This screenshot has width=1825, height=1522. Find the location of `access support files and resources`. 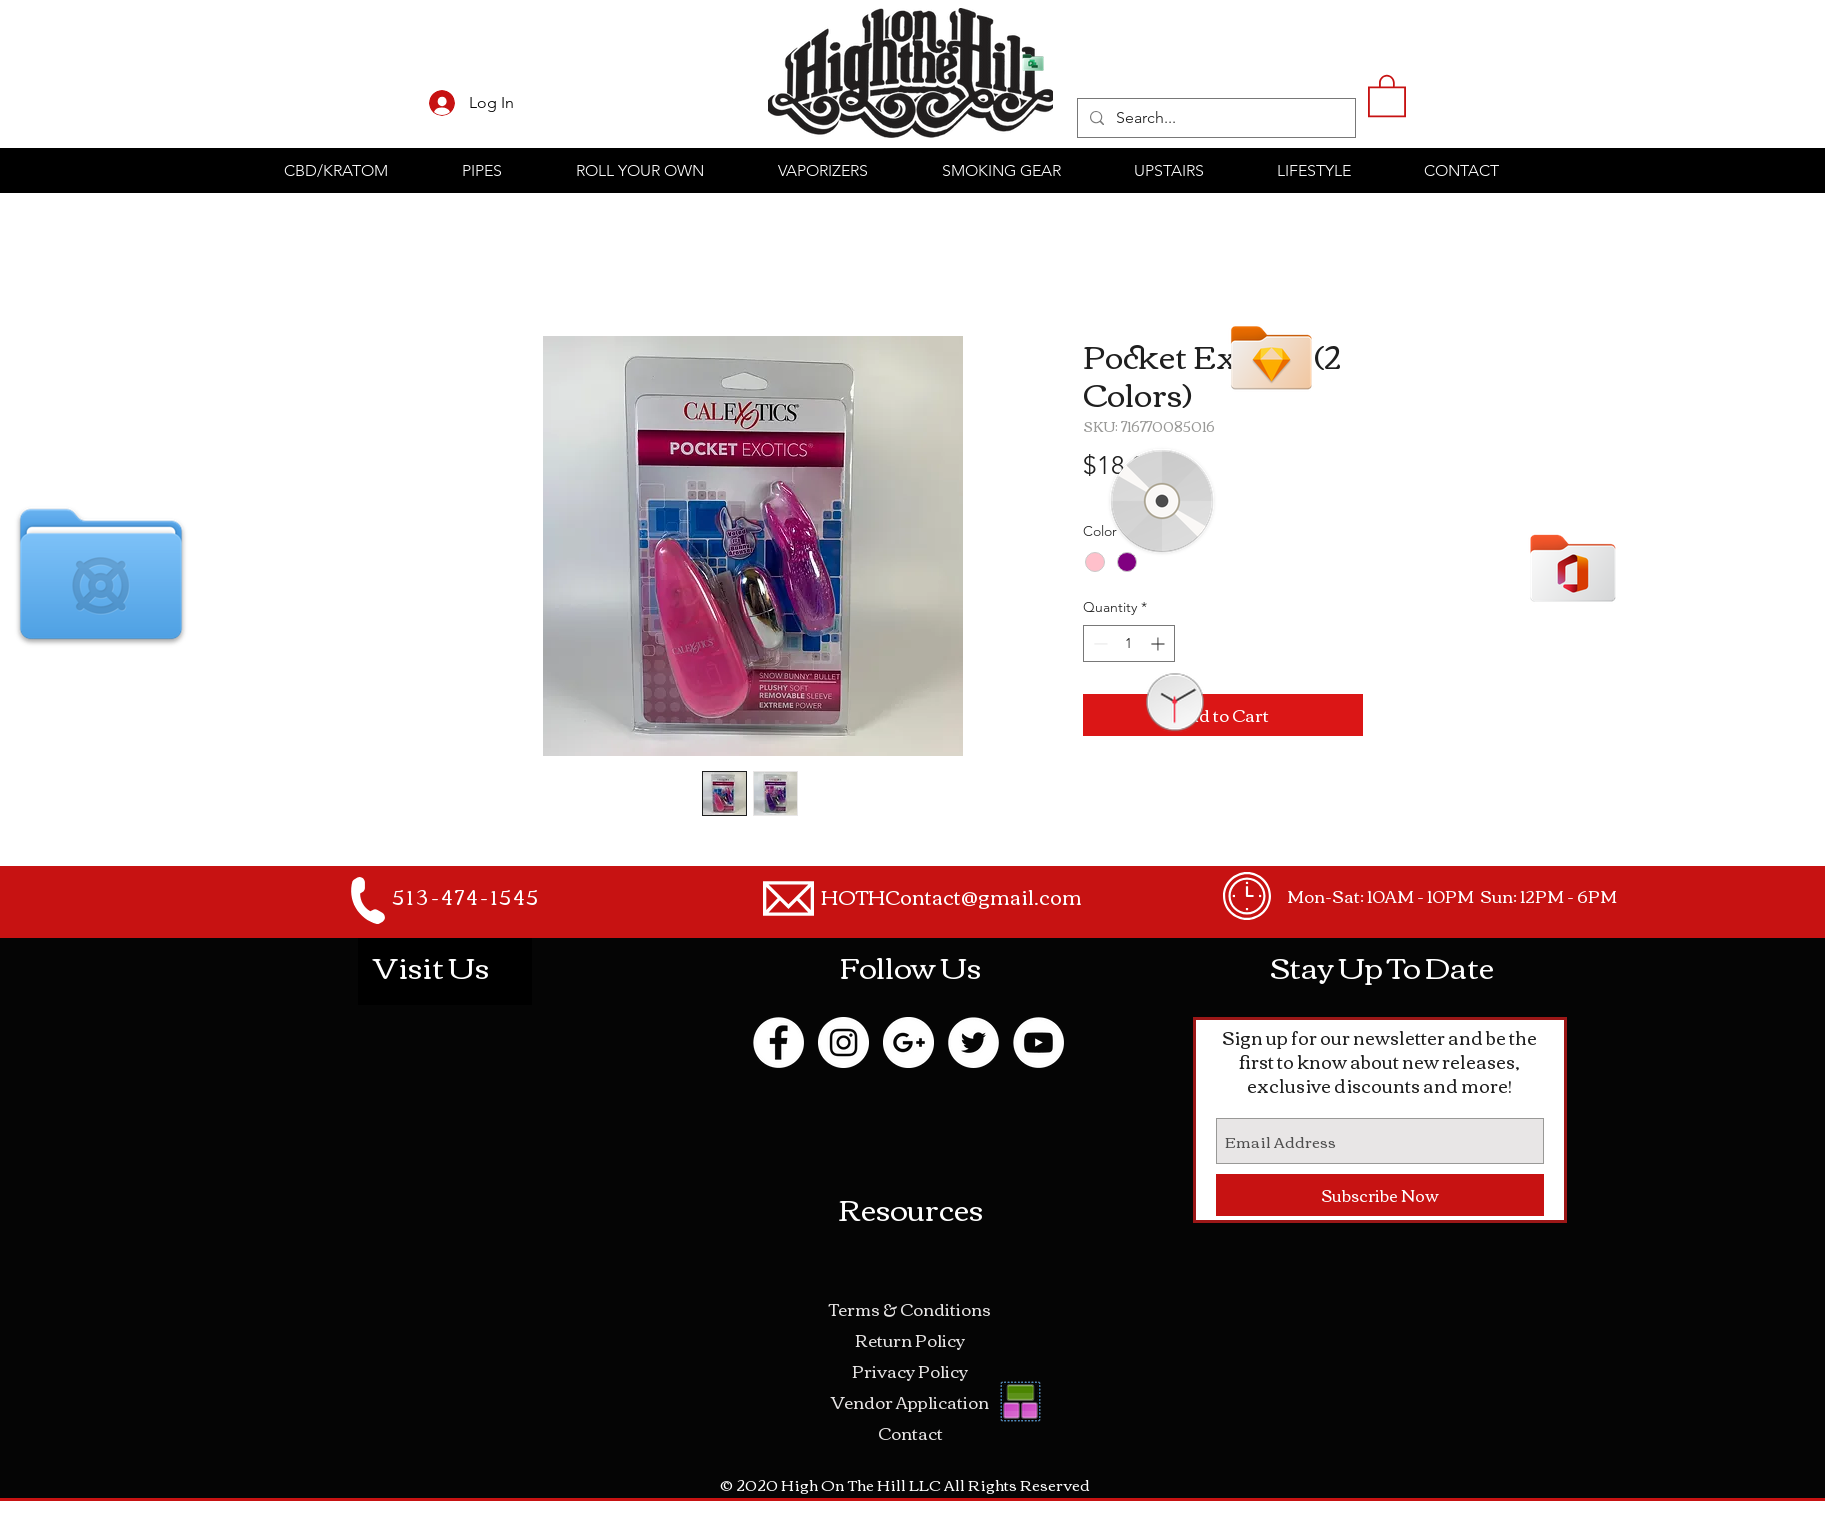

access support files and resources is located at coordinates (101, 574).